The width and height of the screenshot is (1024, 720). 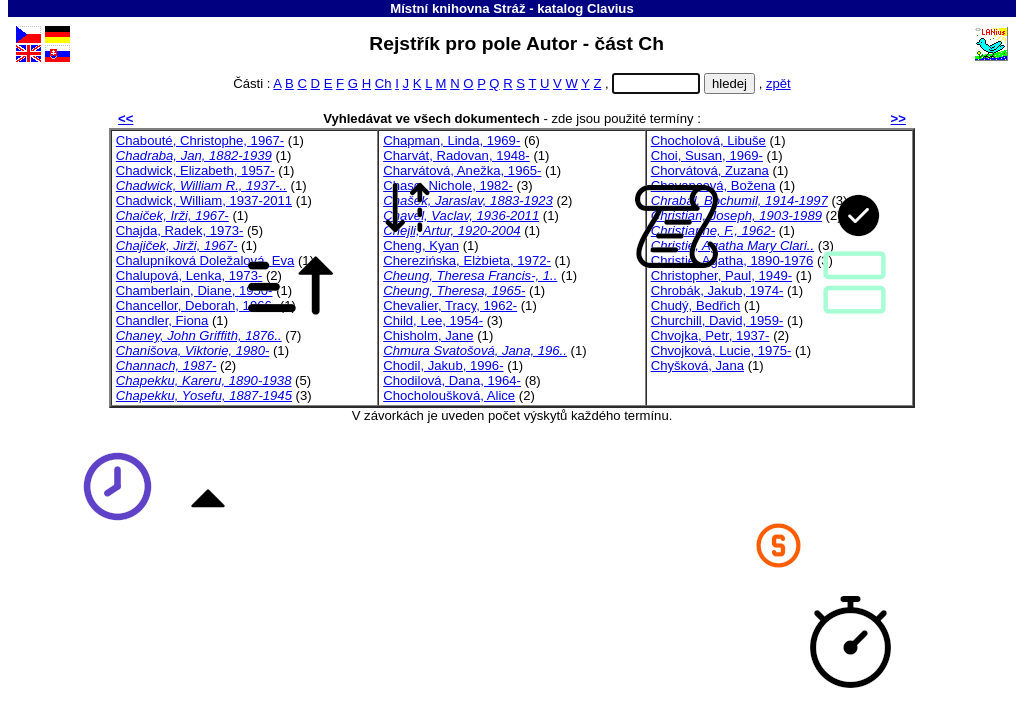 What do you see at coordinates (778, 545) in the screenshot?
I see `indicates a word or item starting with "S"` at bounding box center [778, 545].